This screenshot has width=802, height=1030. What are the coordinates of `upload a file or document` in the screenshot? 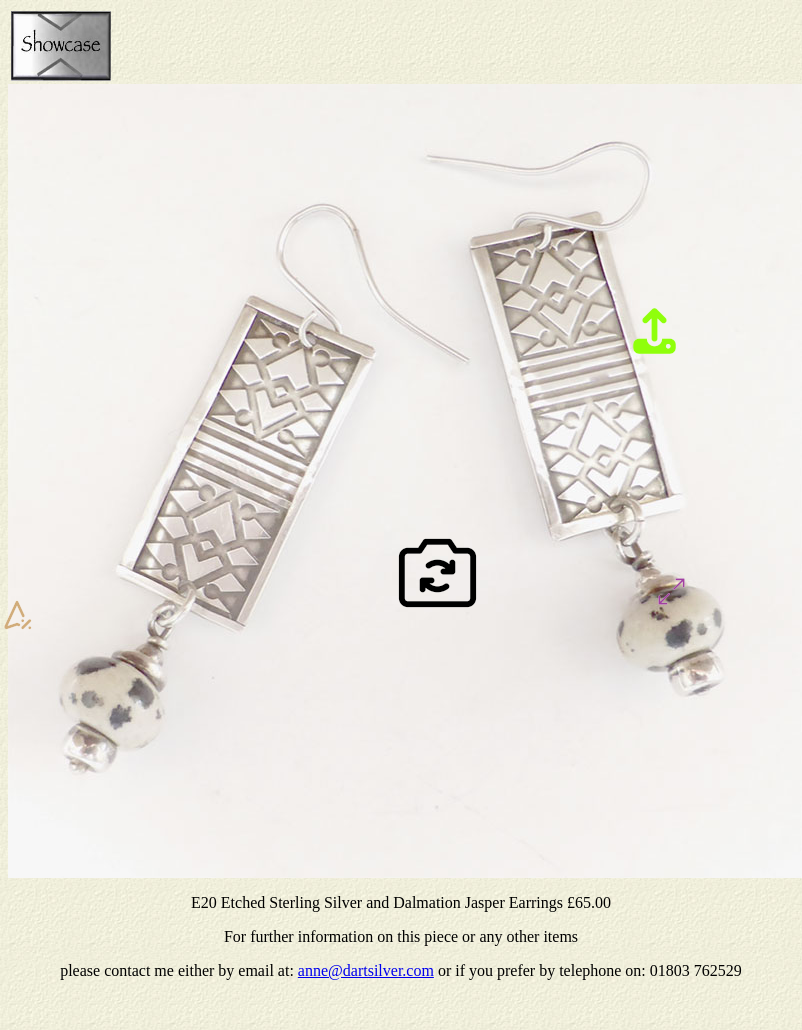 It's located at (654, 332).